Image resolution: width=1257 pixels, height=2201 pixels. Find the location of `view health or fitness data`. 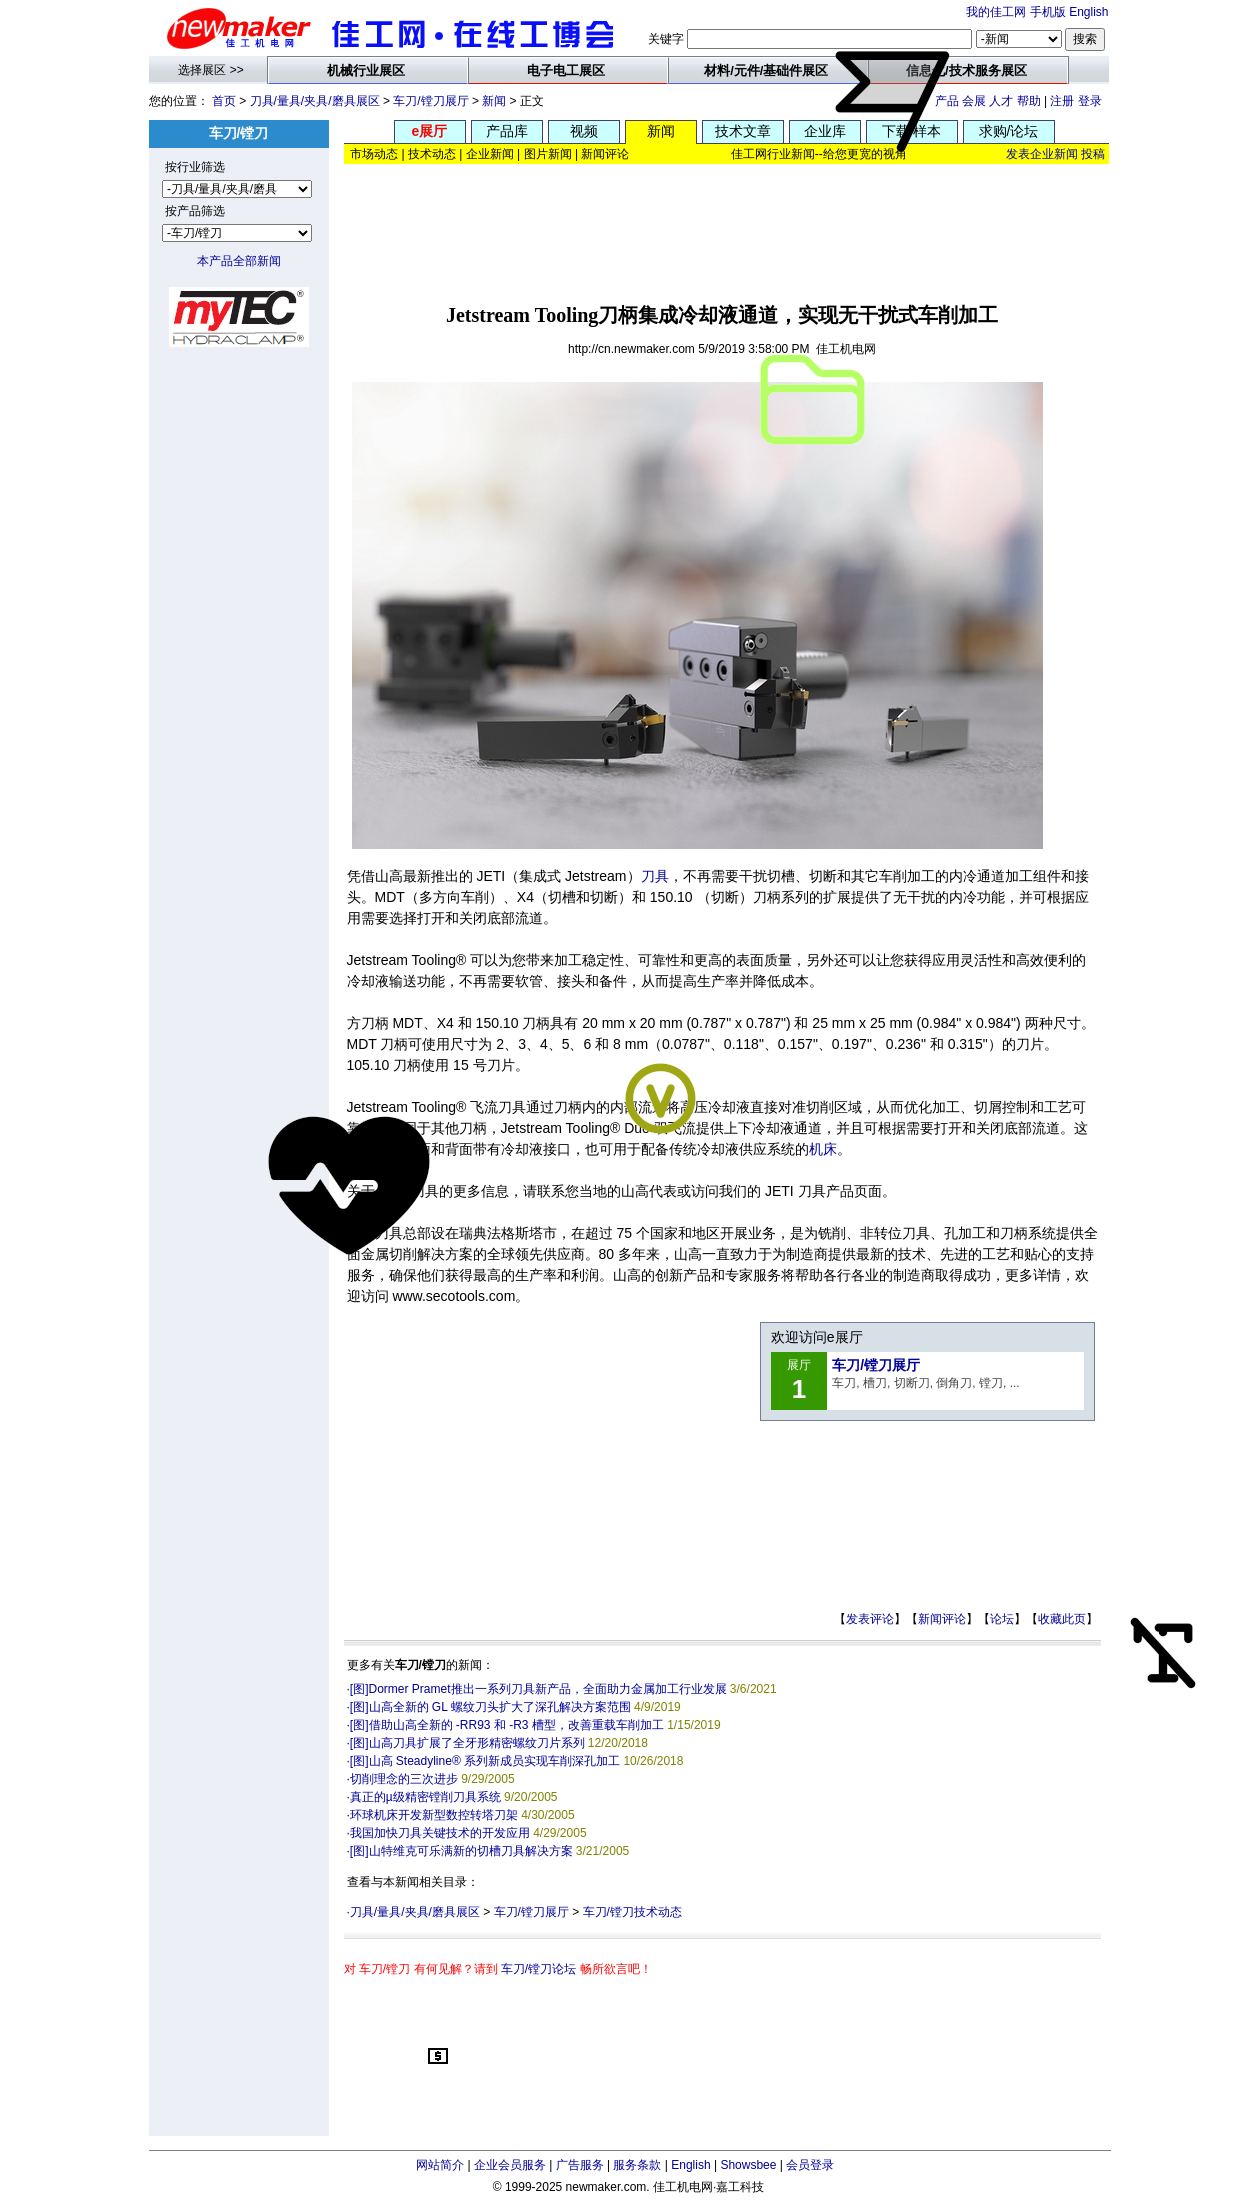

view health or fitness data is located at coordinates (349, 1180).